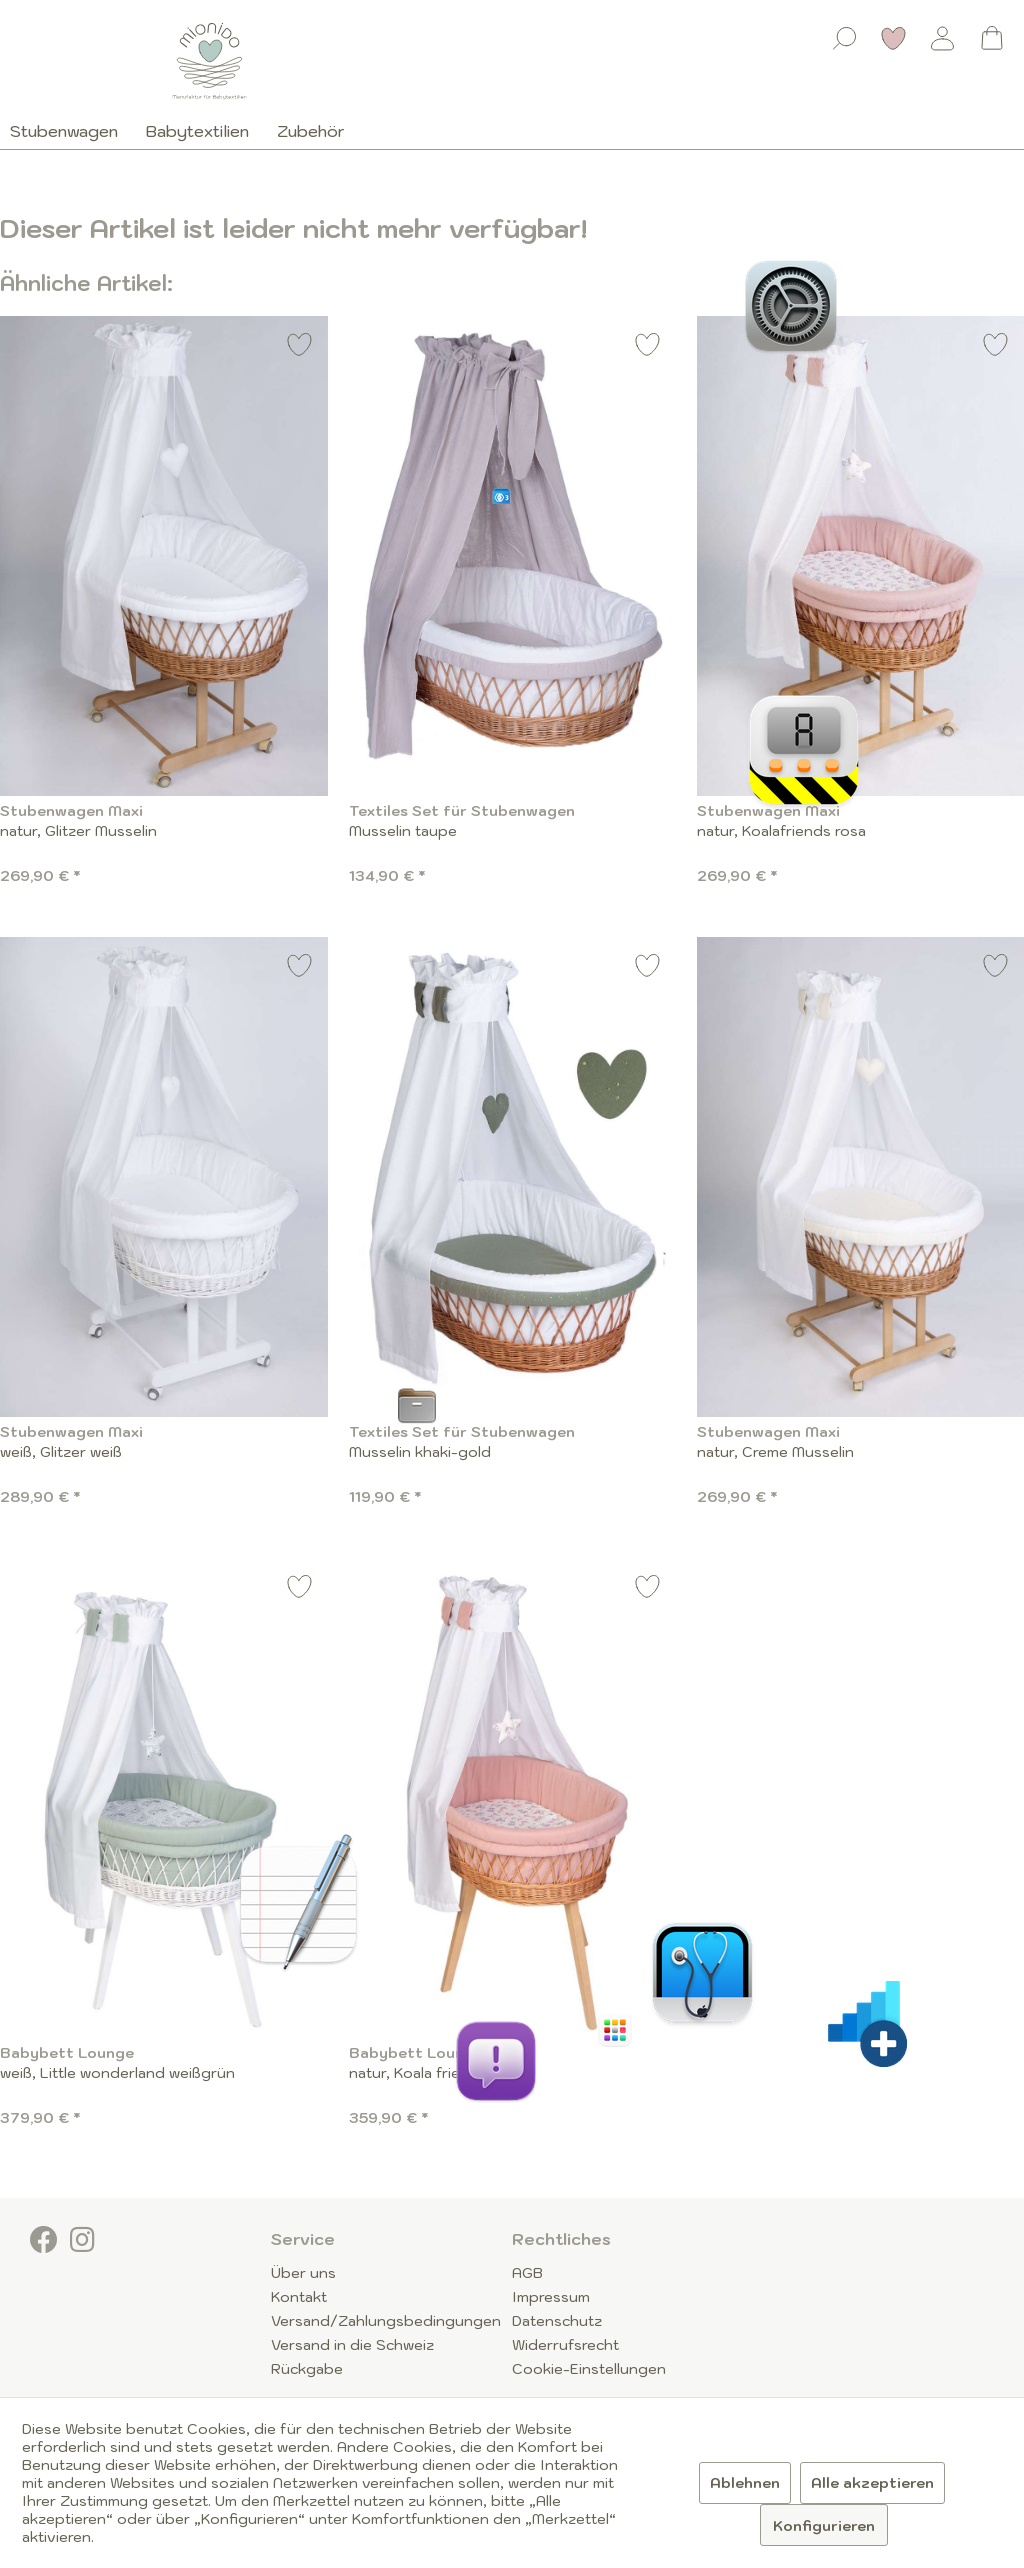 The image size is (1024, 2568). What do you see at coordinates (791, 306) in the screenshot?
I see `open system settings` at bounding box center [791, 306].